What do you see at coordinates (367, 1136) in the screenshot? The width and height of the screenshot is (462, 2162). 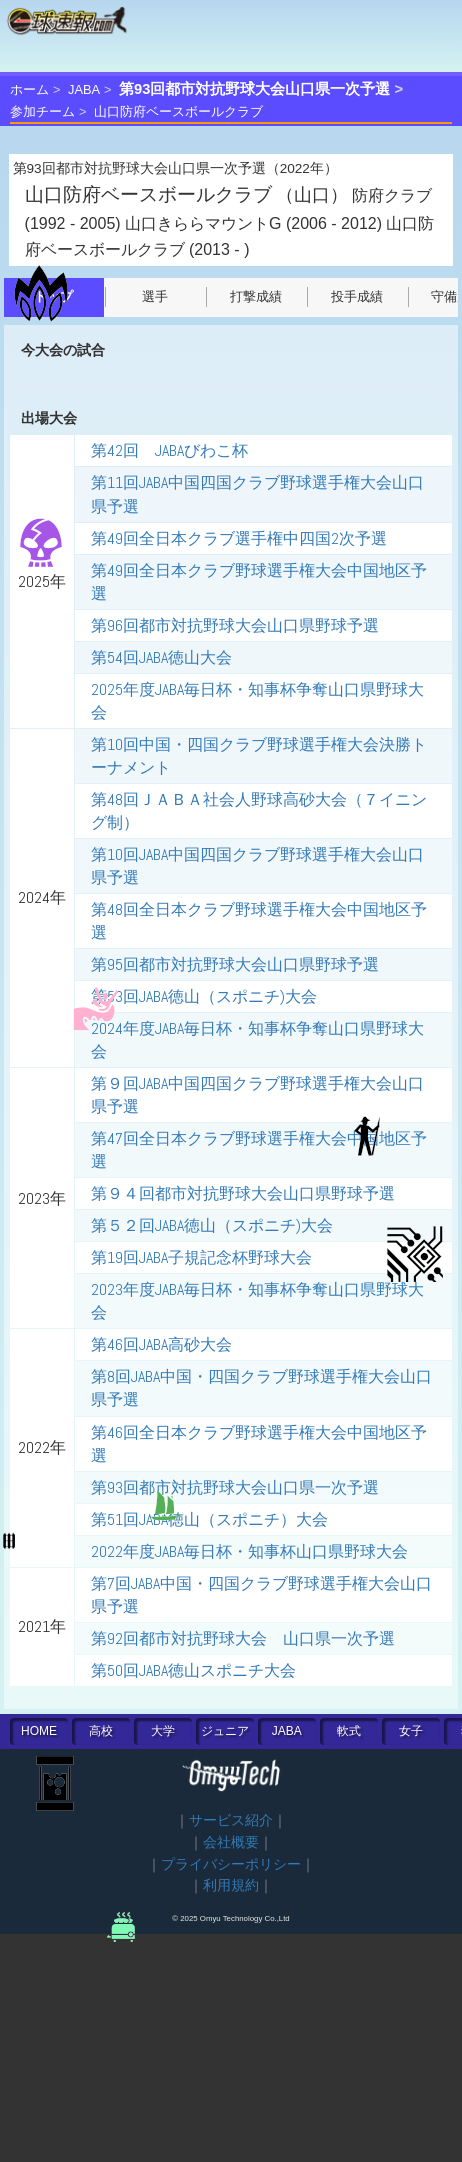 I see `select pikeman unit in strategy game` at bounding box center [367, 1136].